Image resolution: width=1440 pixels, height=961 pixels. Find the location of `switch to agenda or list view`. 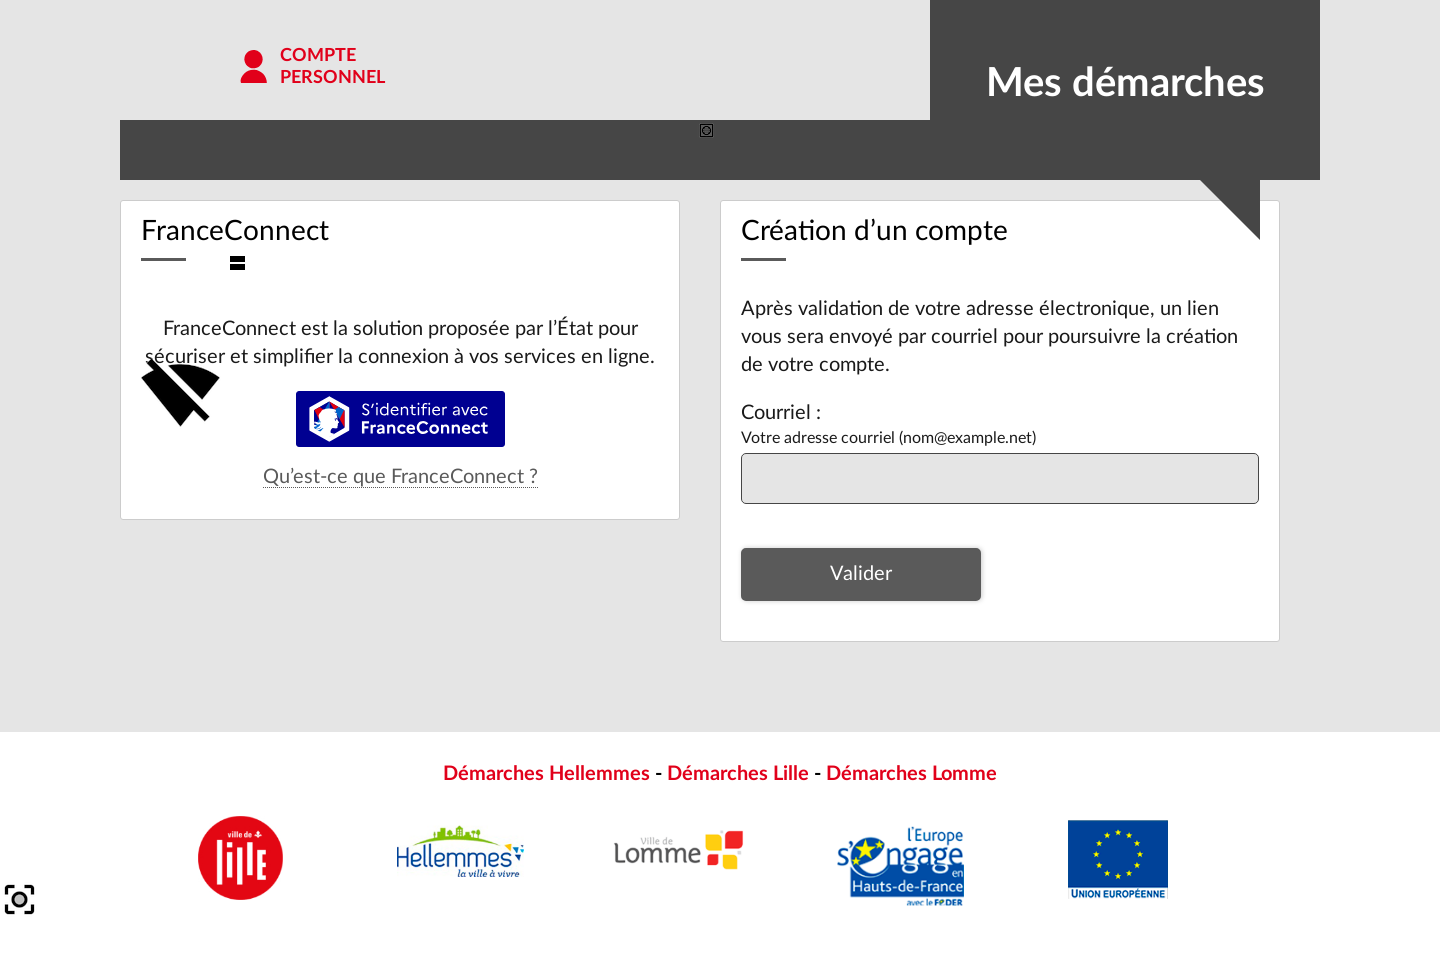

switch to agenda or list view is located at coordinates (238, 263).